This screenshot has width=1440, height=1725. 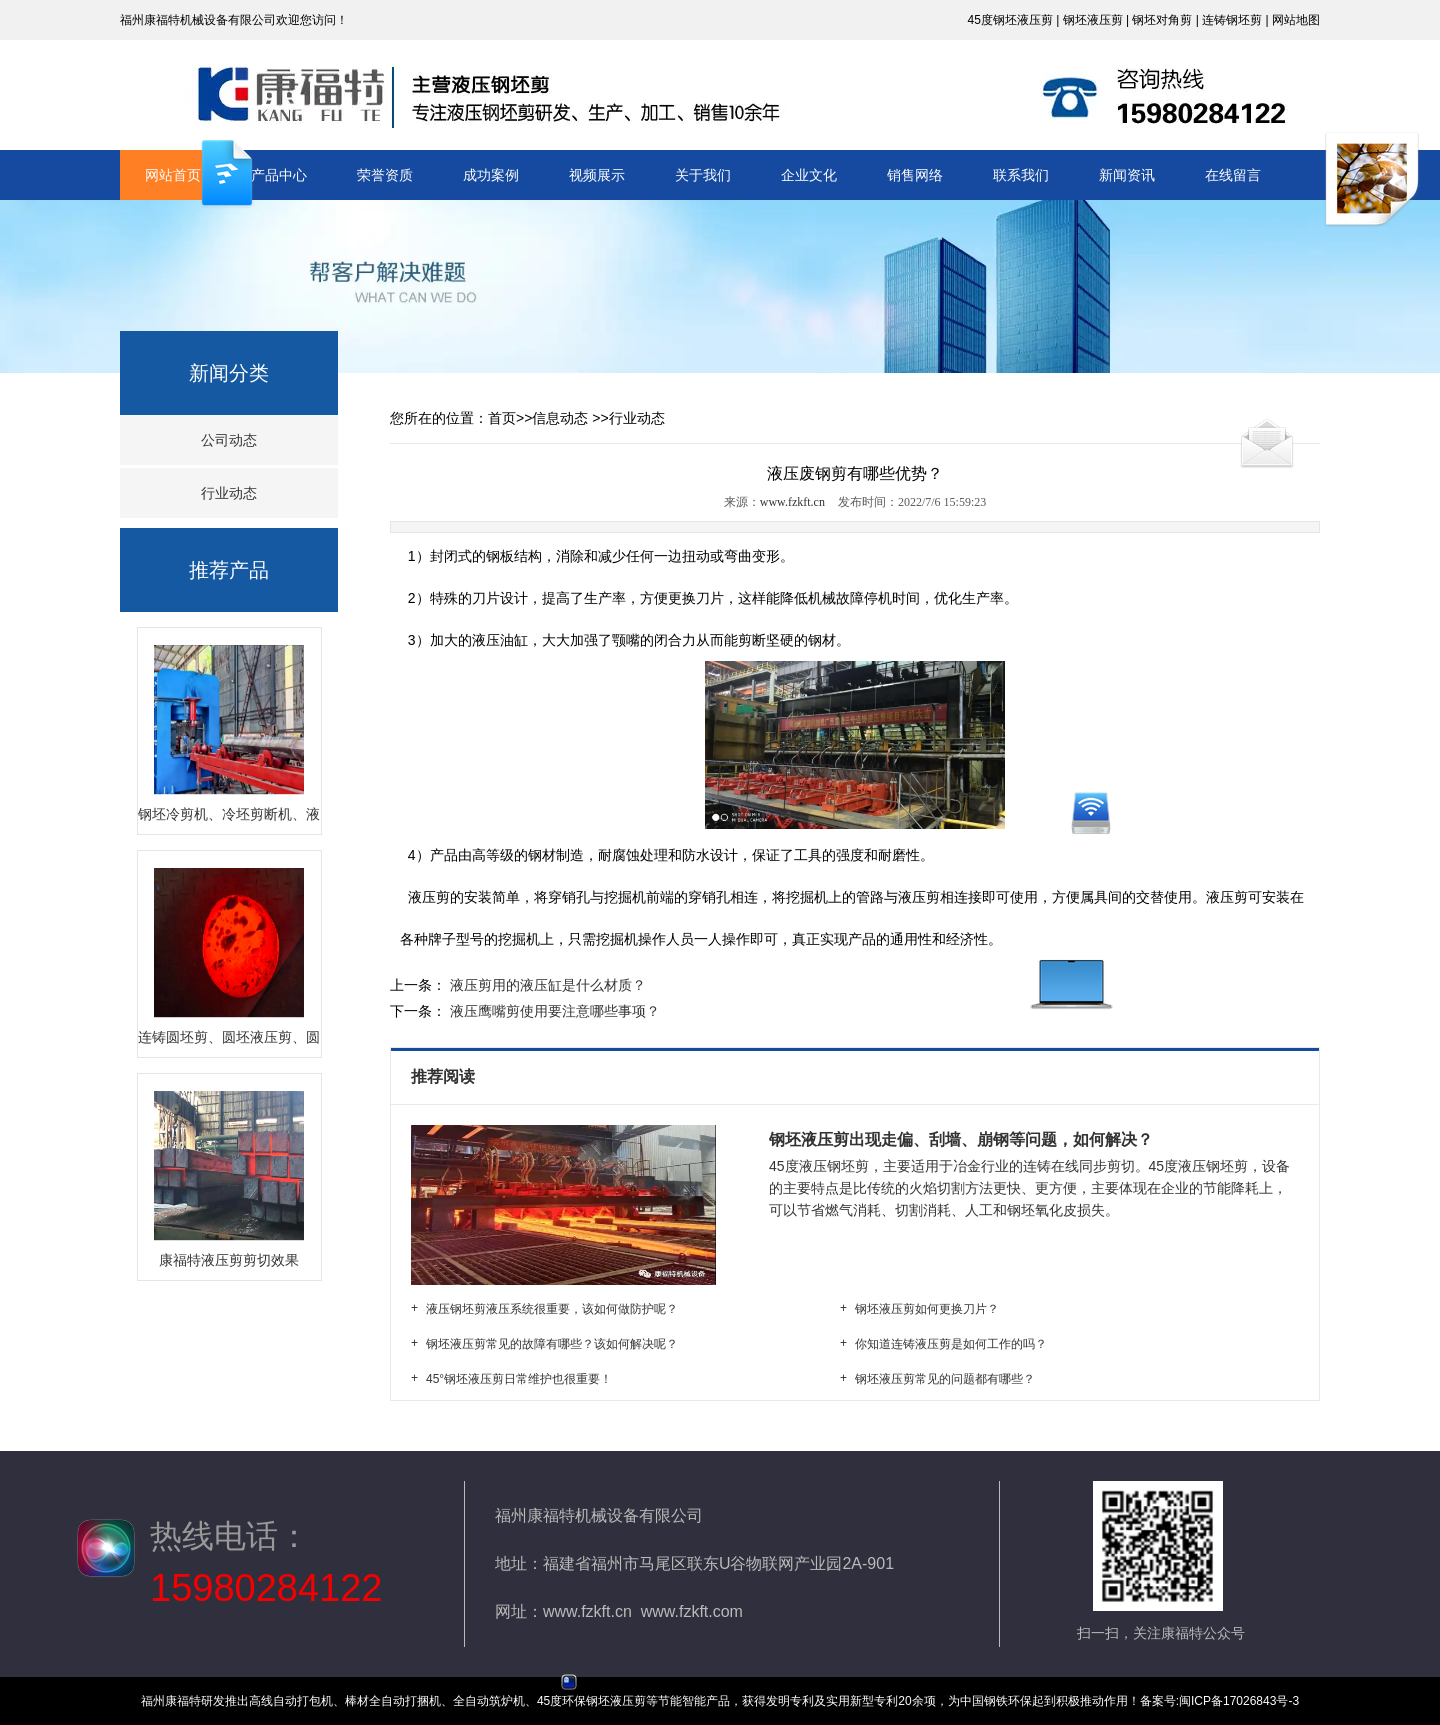 What do you see at coordinates (106, 1548) in the screenshot?
I see `activate siri voice assistant` at bounding box center [106, 1548].